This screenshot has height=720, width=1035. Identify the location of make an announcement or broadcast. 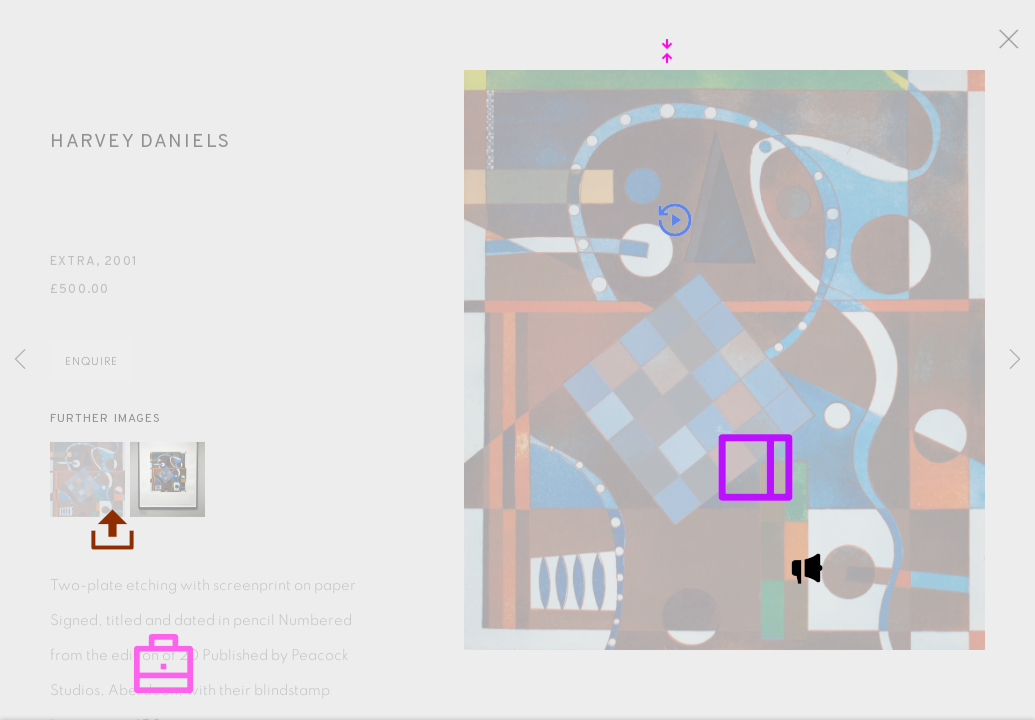
(806, 568).